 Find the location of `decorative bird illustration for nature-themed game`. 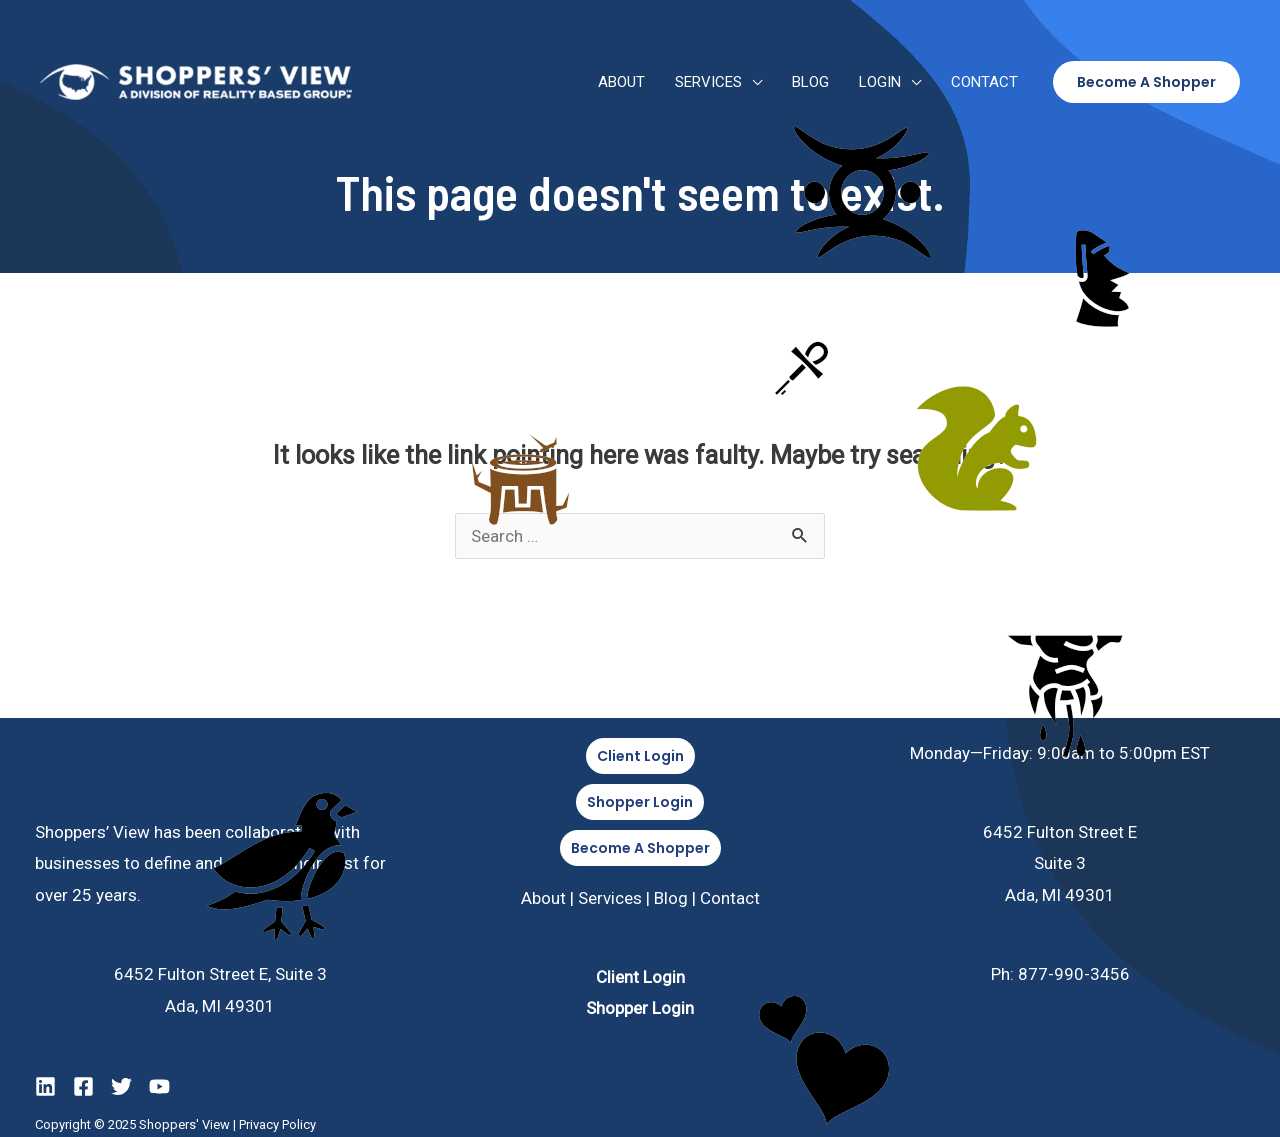

decorative bird illustration for nature-themed game is located at coordinates (282, 866).